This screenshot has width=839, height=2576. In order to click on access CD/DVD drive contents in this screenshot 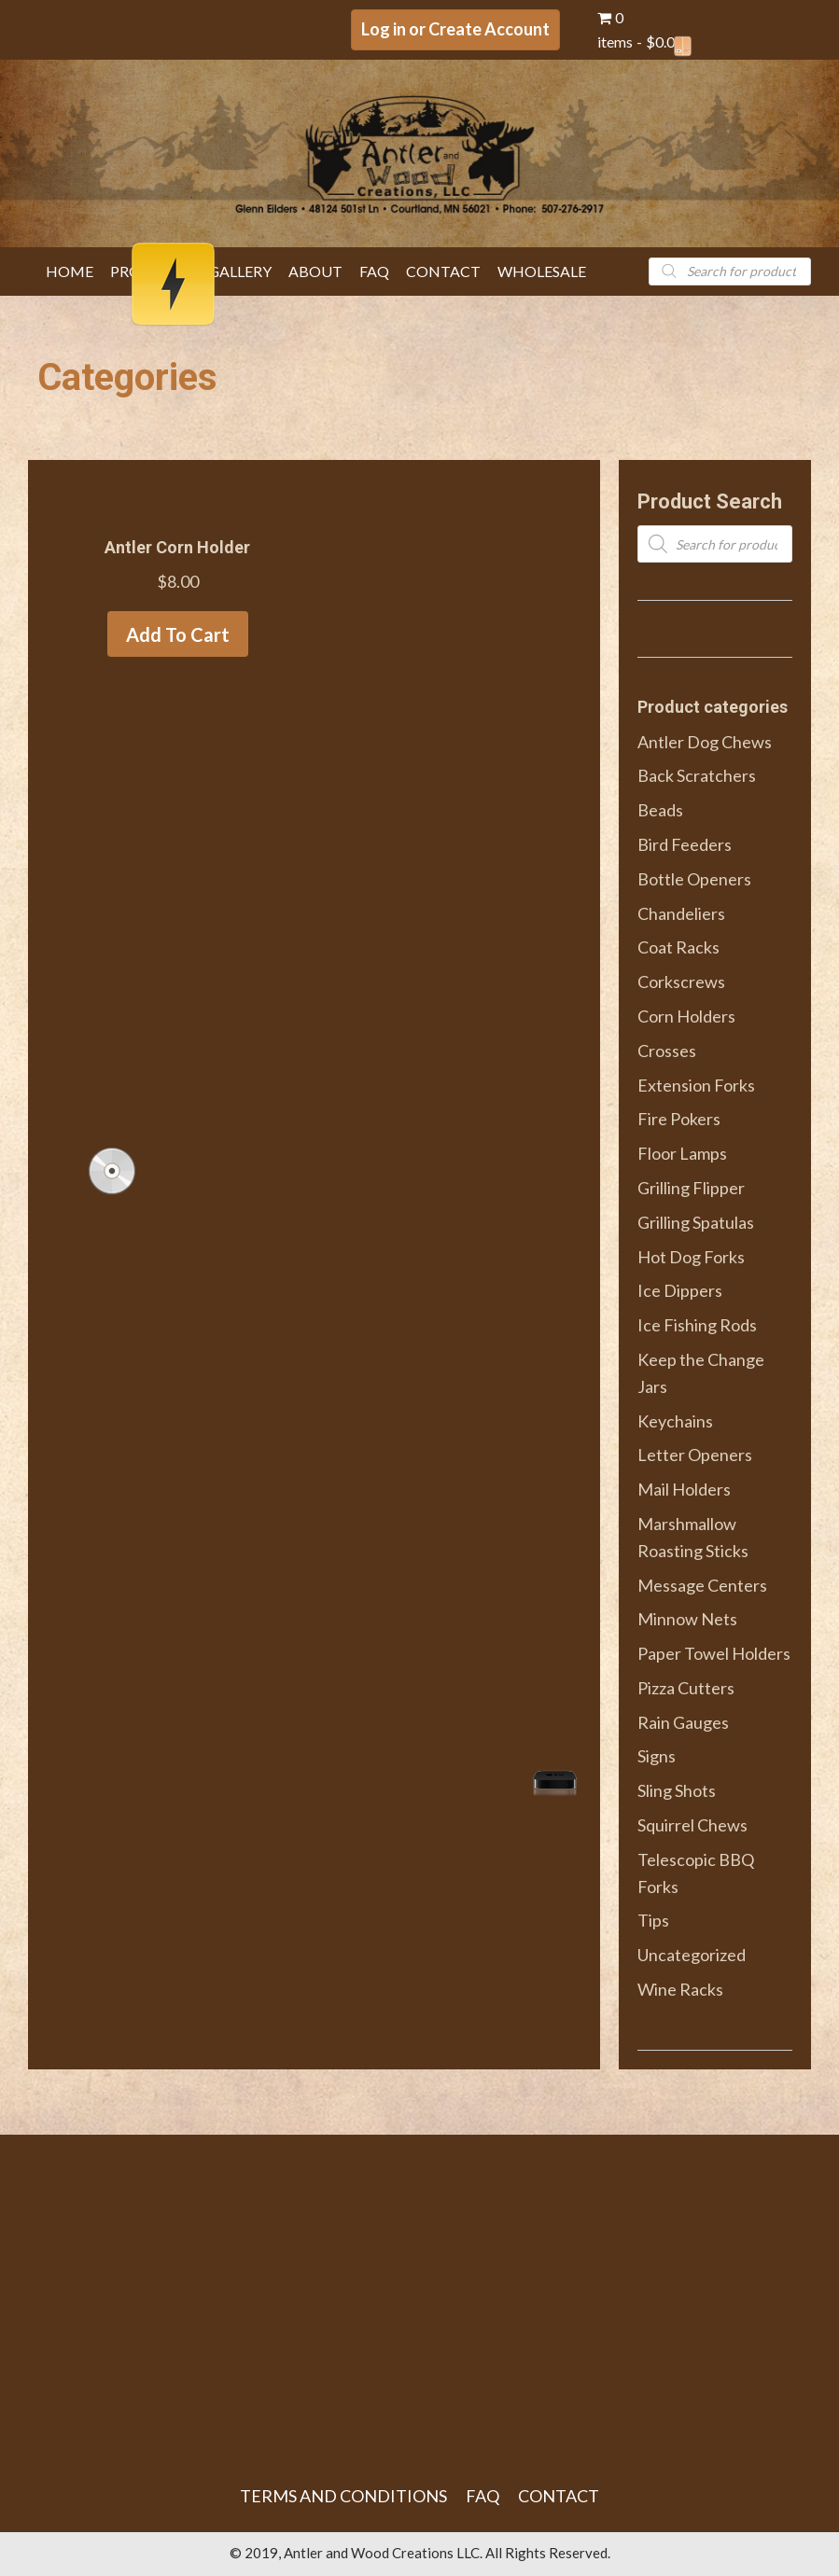, I will do `click(112, 1171)`.